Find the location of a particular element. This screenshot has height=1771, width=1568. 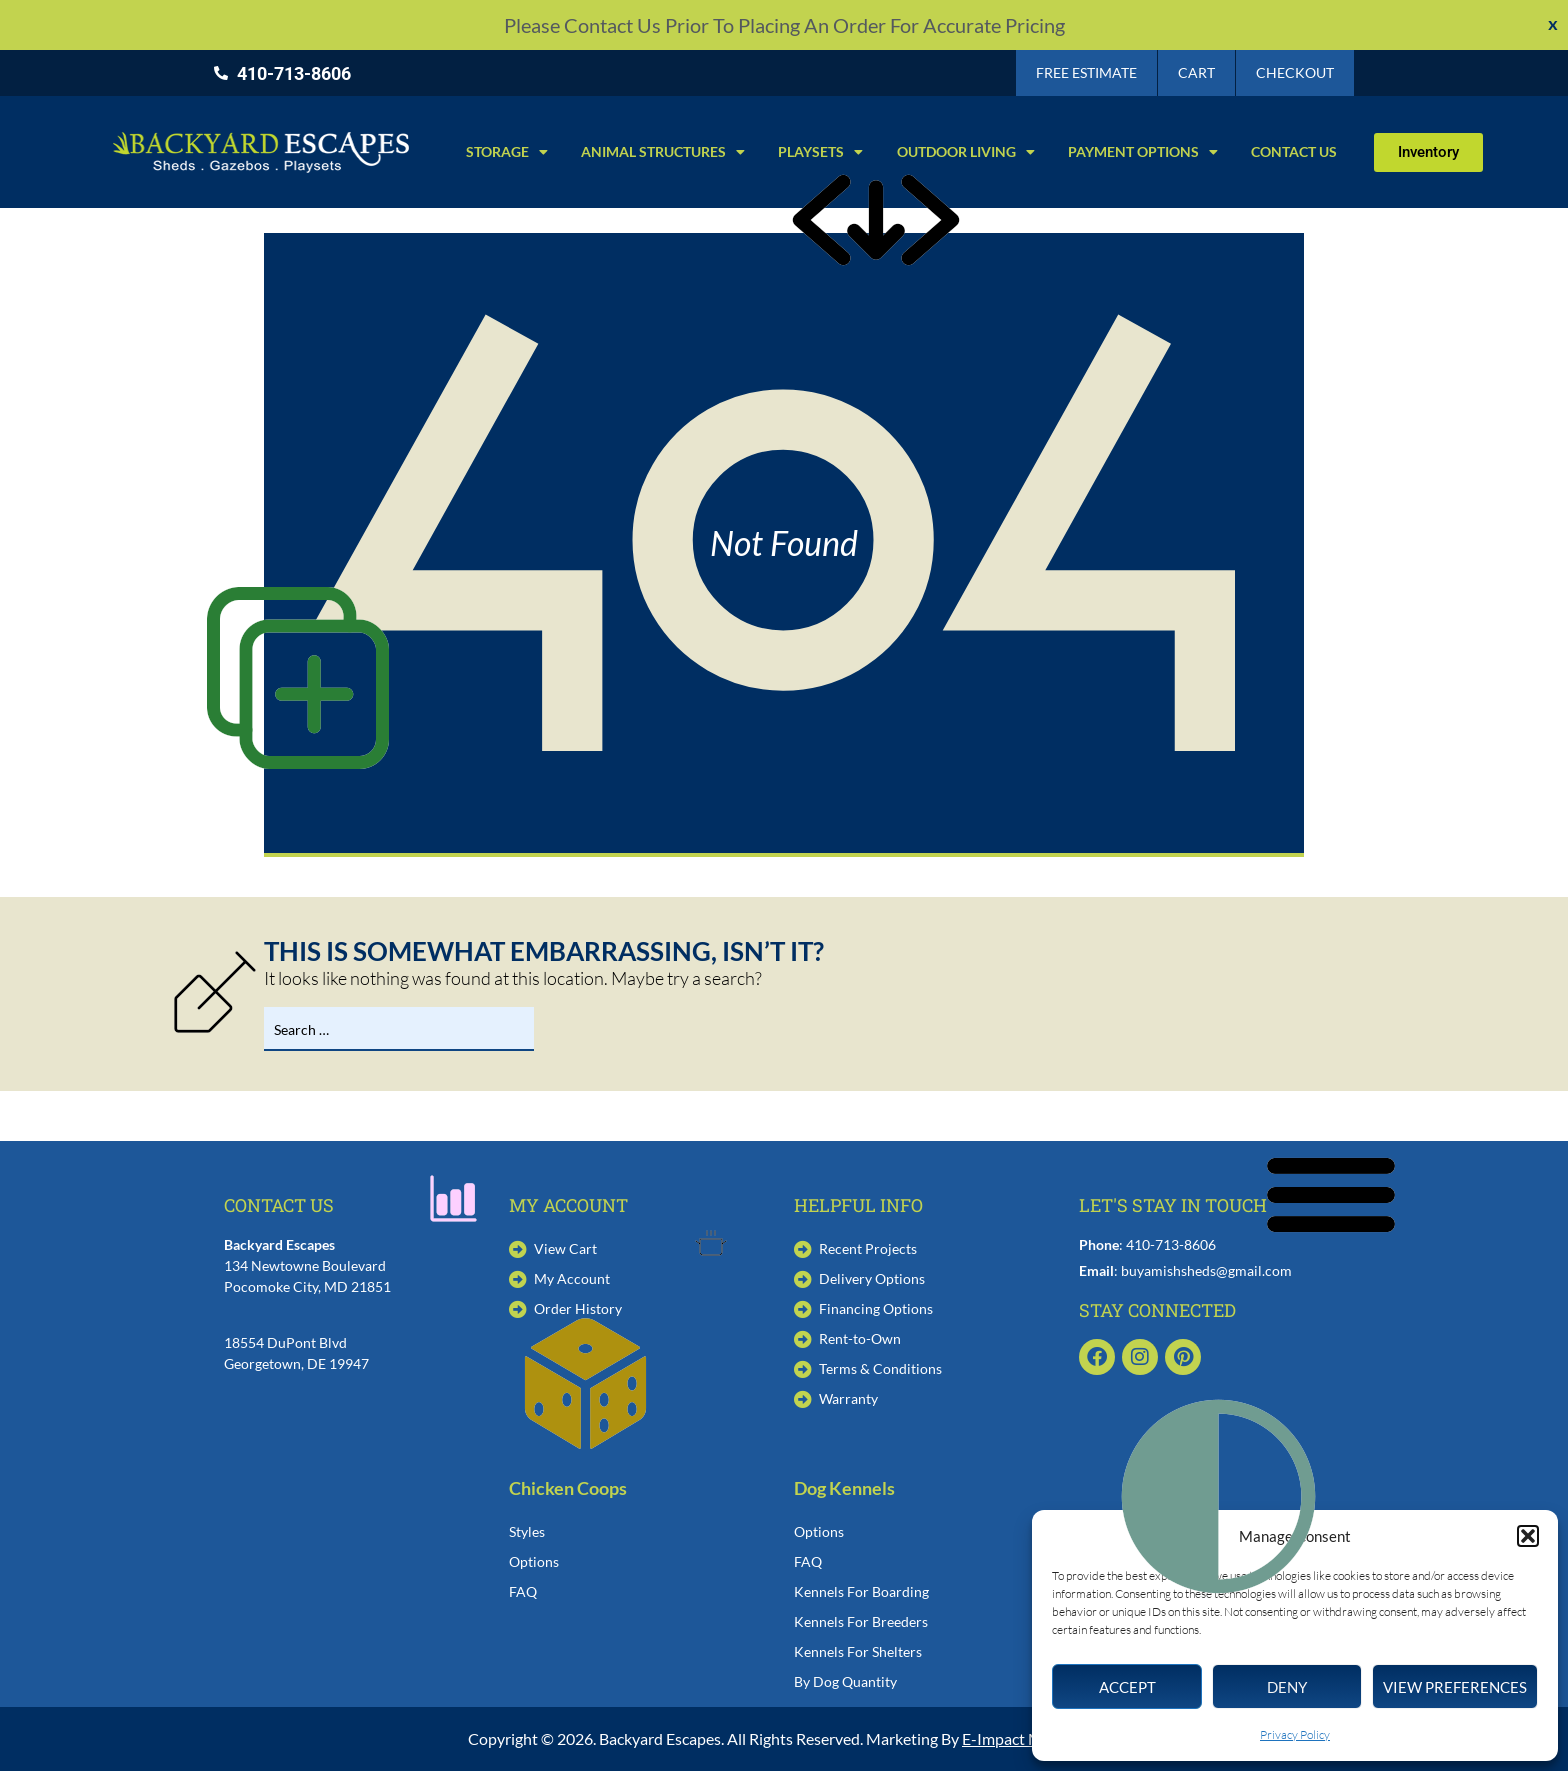

view analytics or statistics is located at coordinates (453, 1198).